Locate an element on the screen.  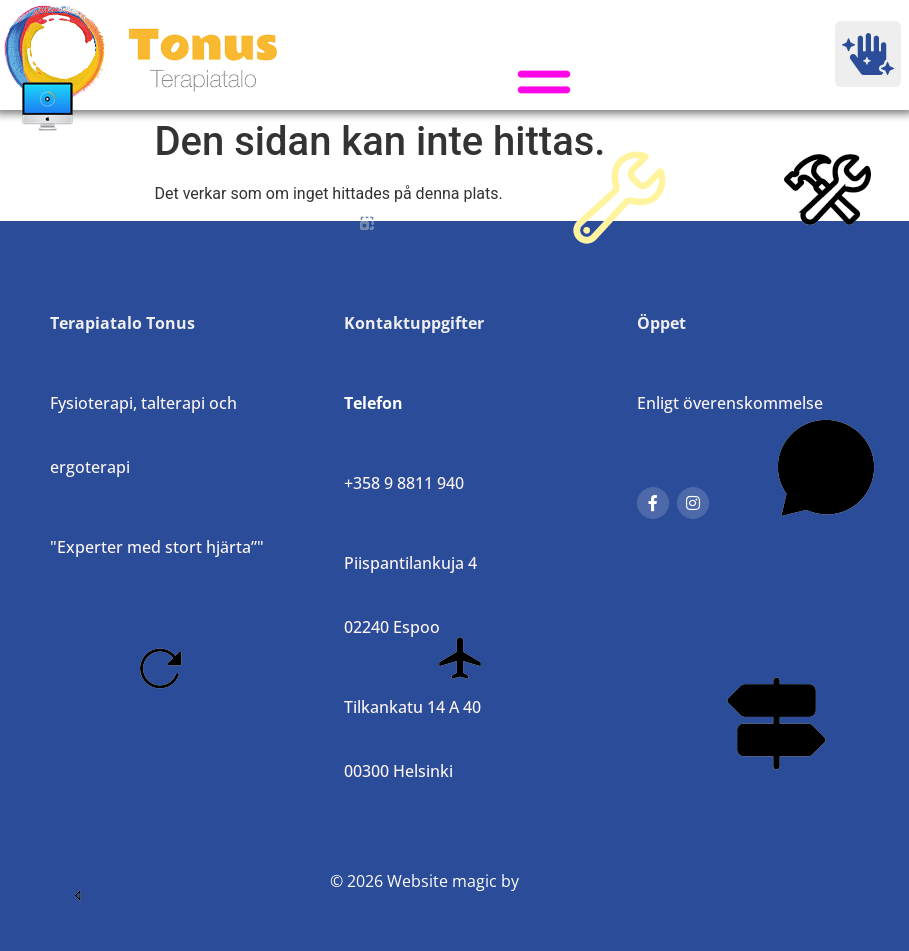
resize an element or window is located at coordinates (367, 223).